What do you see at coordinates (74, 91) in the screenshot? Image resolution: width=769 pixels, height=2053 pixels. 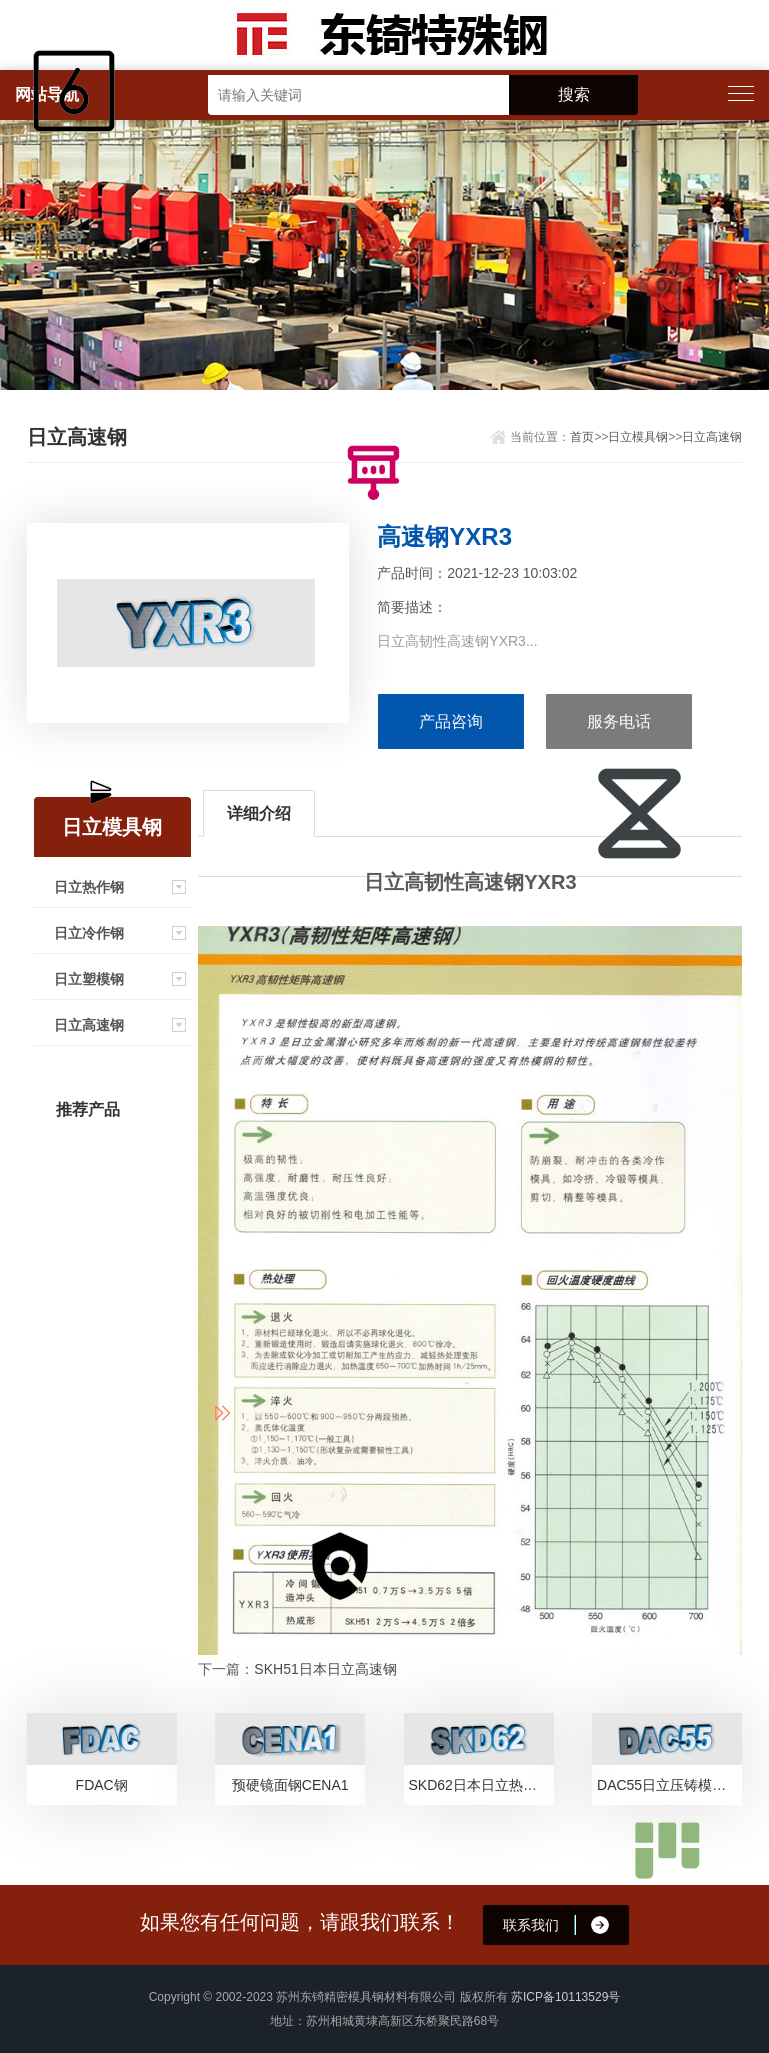 I see `select or input the number six` at bounding box center [74, 91].